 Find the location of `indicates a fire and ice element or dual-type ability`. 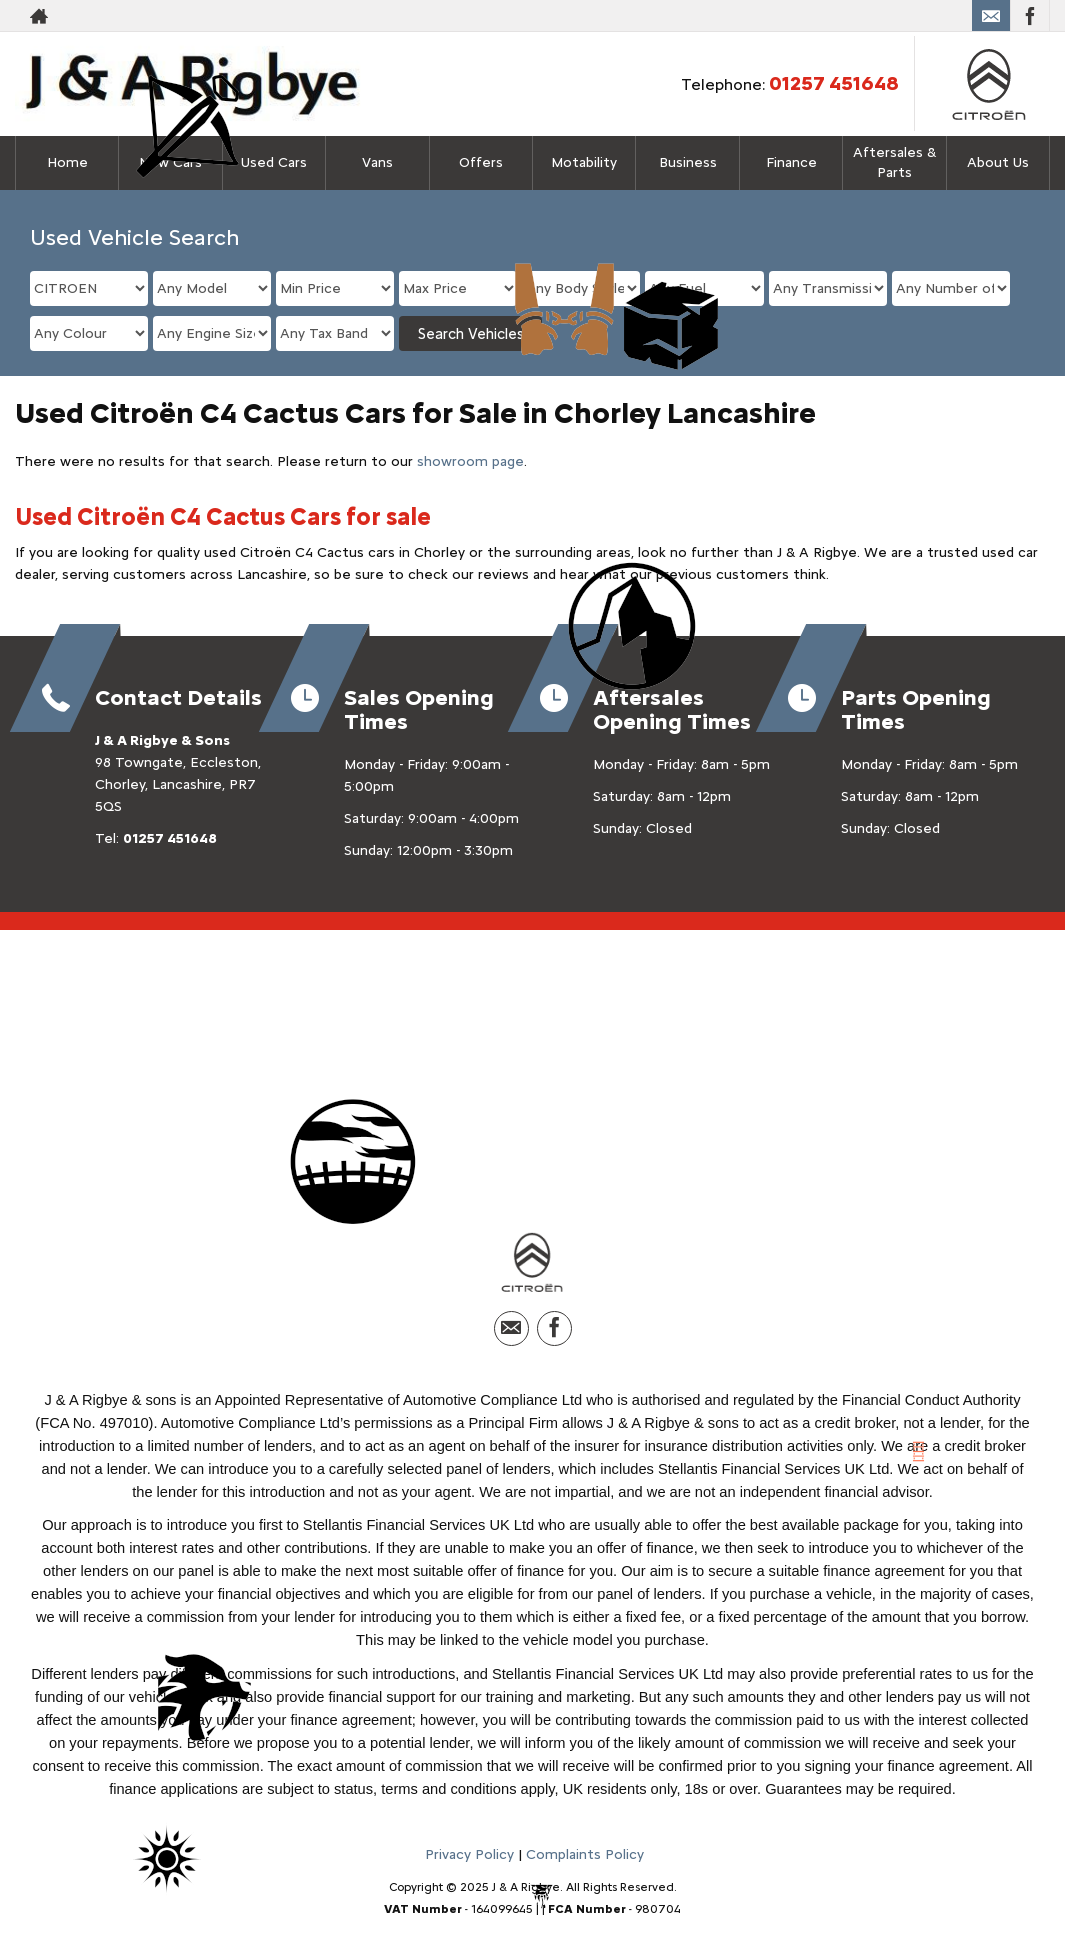

indicates a fire and ice element or dual-type ability is located at coordinates (167, 1859).